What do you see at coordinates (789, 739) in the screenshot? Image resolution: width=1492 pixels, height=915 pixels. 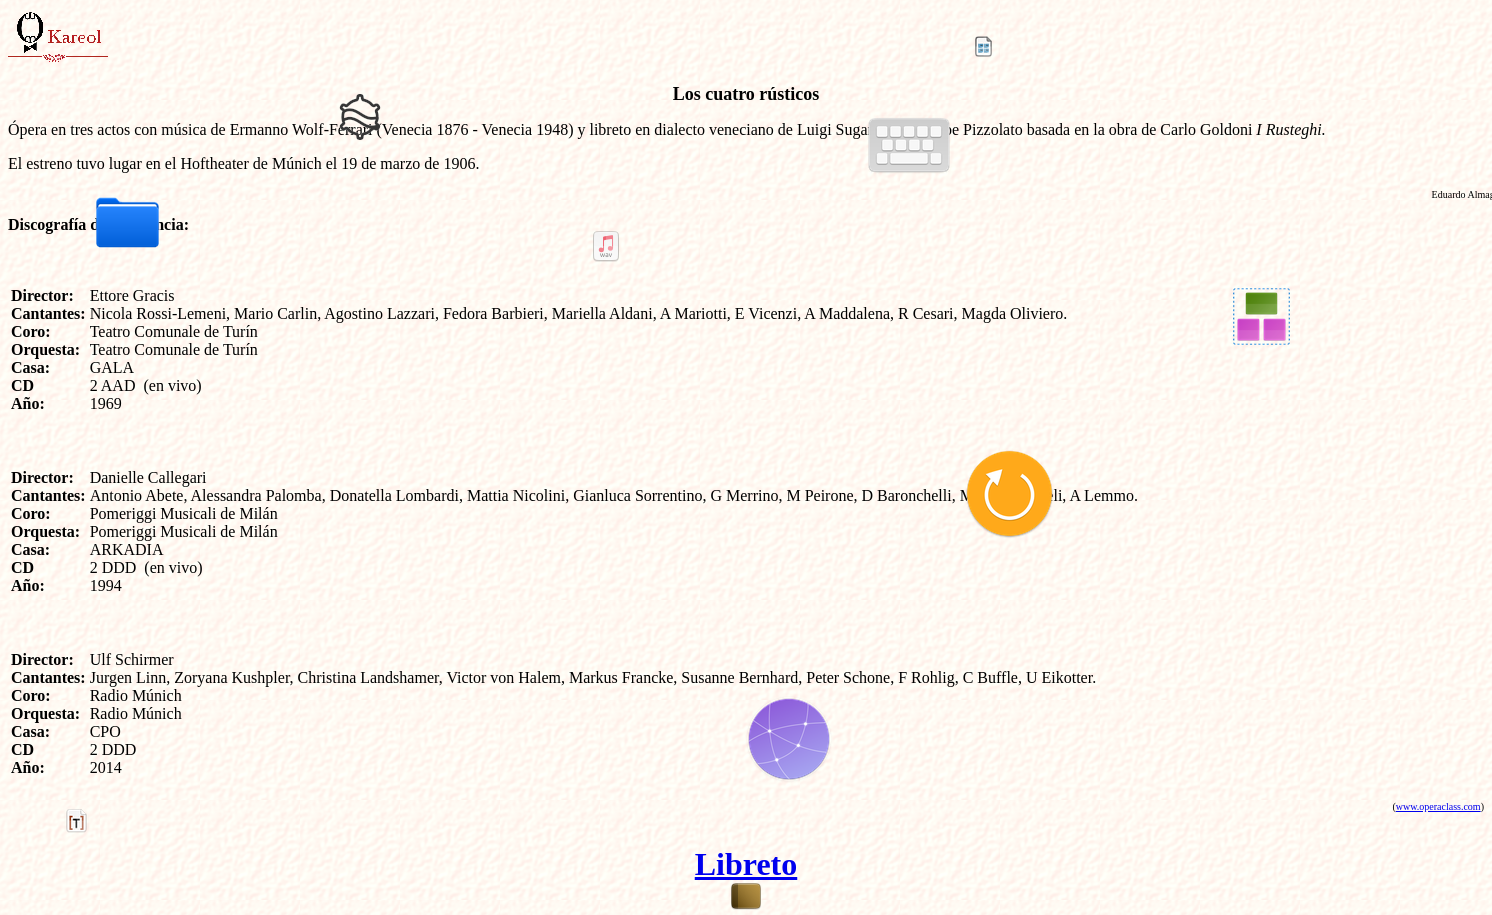 I see `access network workgroup or shared resources` at bounding box center [789, 739].